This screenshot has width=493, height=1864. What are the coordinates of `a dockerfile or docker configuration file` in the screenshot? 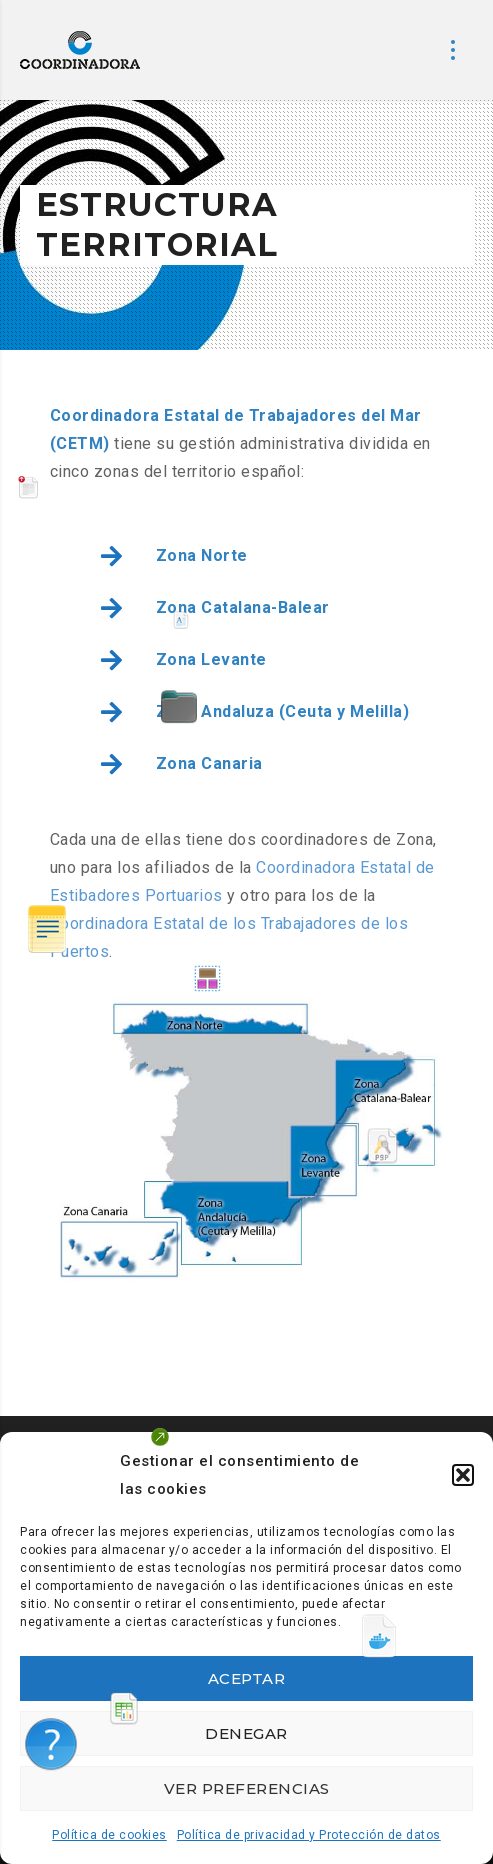 It's located at (379, 1636).